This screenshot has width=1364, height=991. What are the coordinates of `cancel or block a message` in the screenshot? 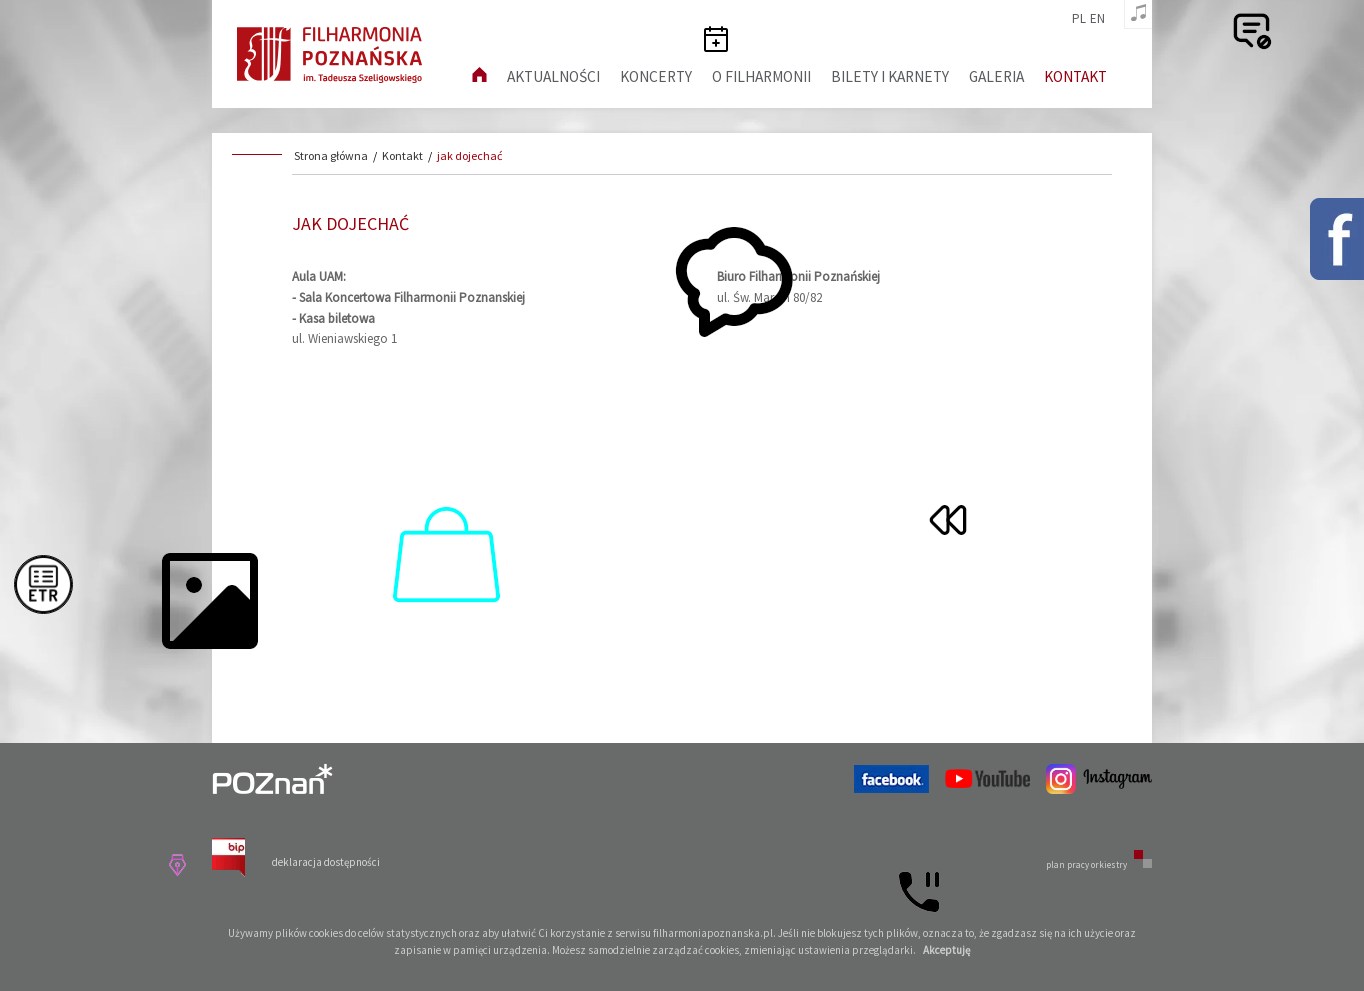 It's located at (1251, 29).